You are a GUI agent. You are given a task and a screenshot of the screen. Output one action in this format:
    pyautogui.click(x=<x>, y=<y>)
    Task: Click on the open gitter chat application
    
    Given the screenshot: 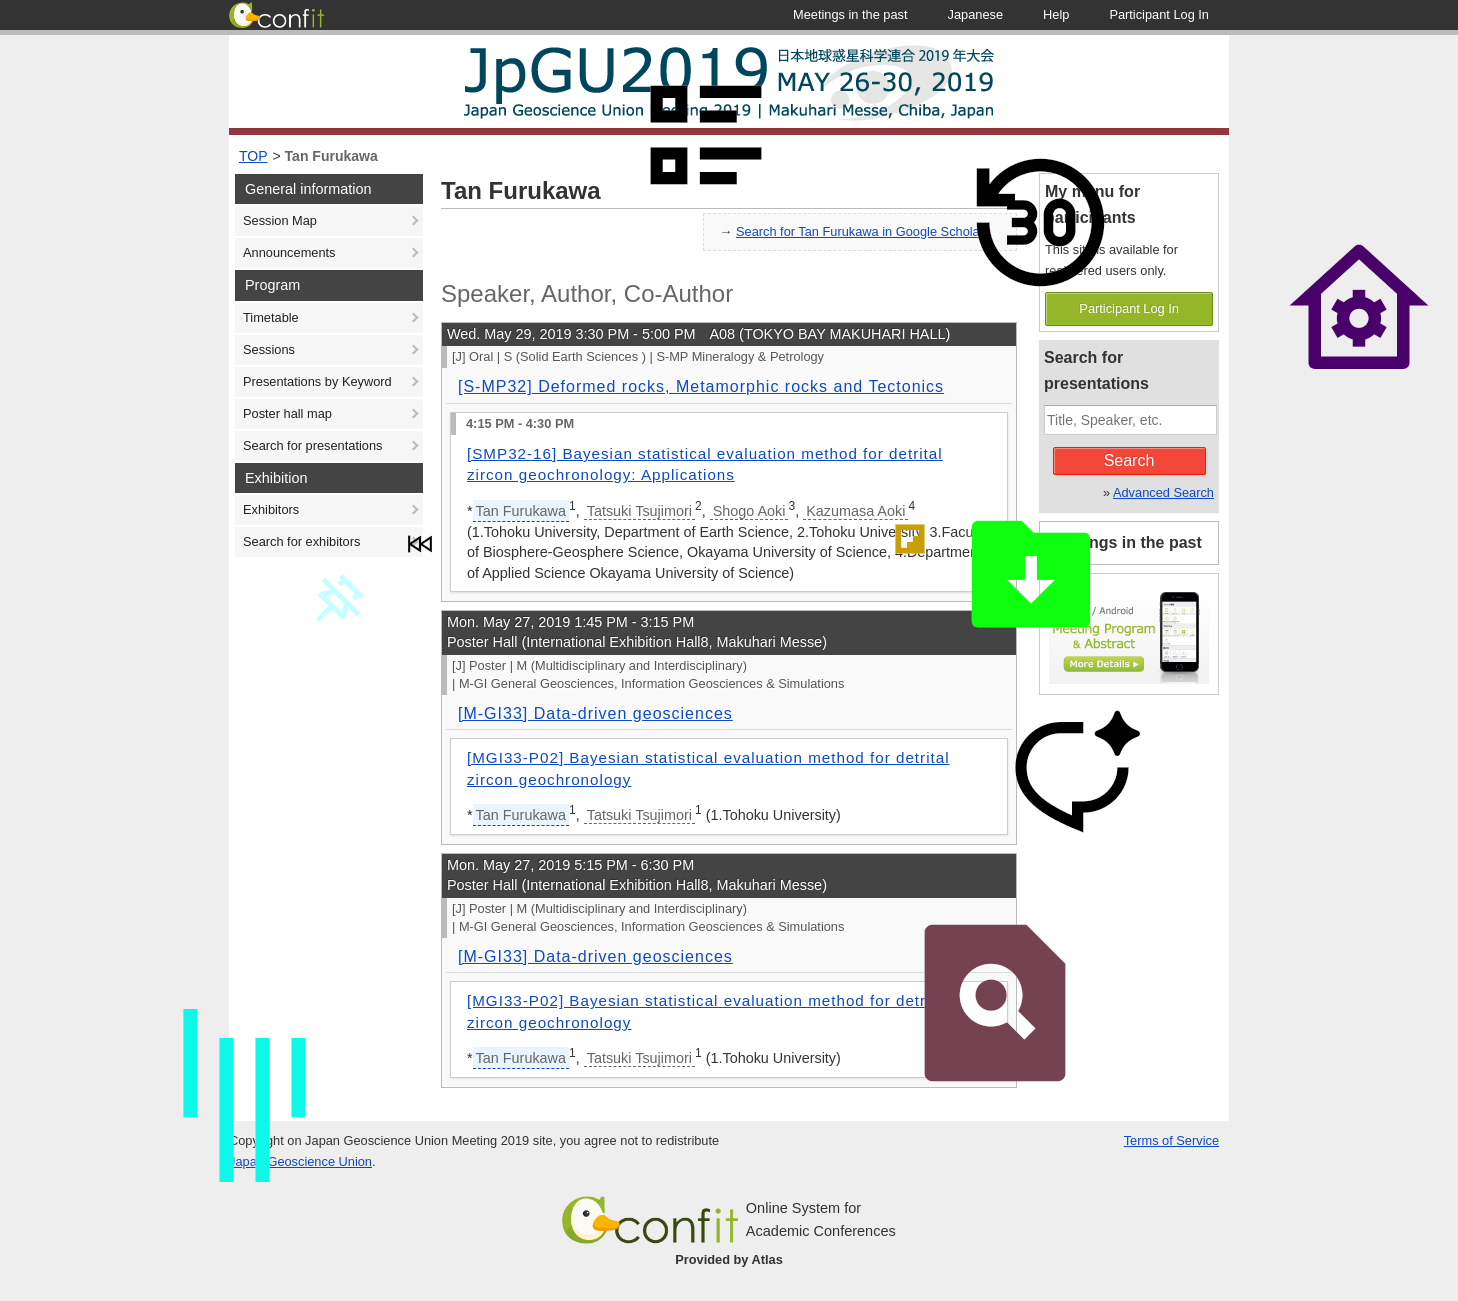 What is the action you would take?
    pyautogui.click(x=244, y=1095)
    